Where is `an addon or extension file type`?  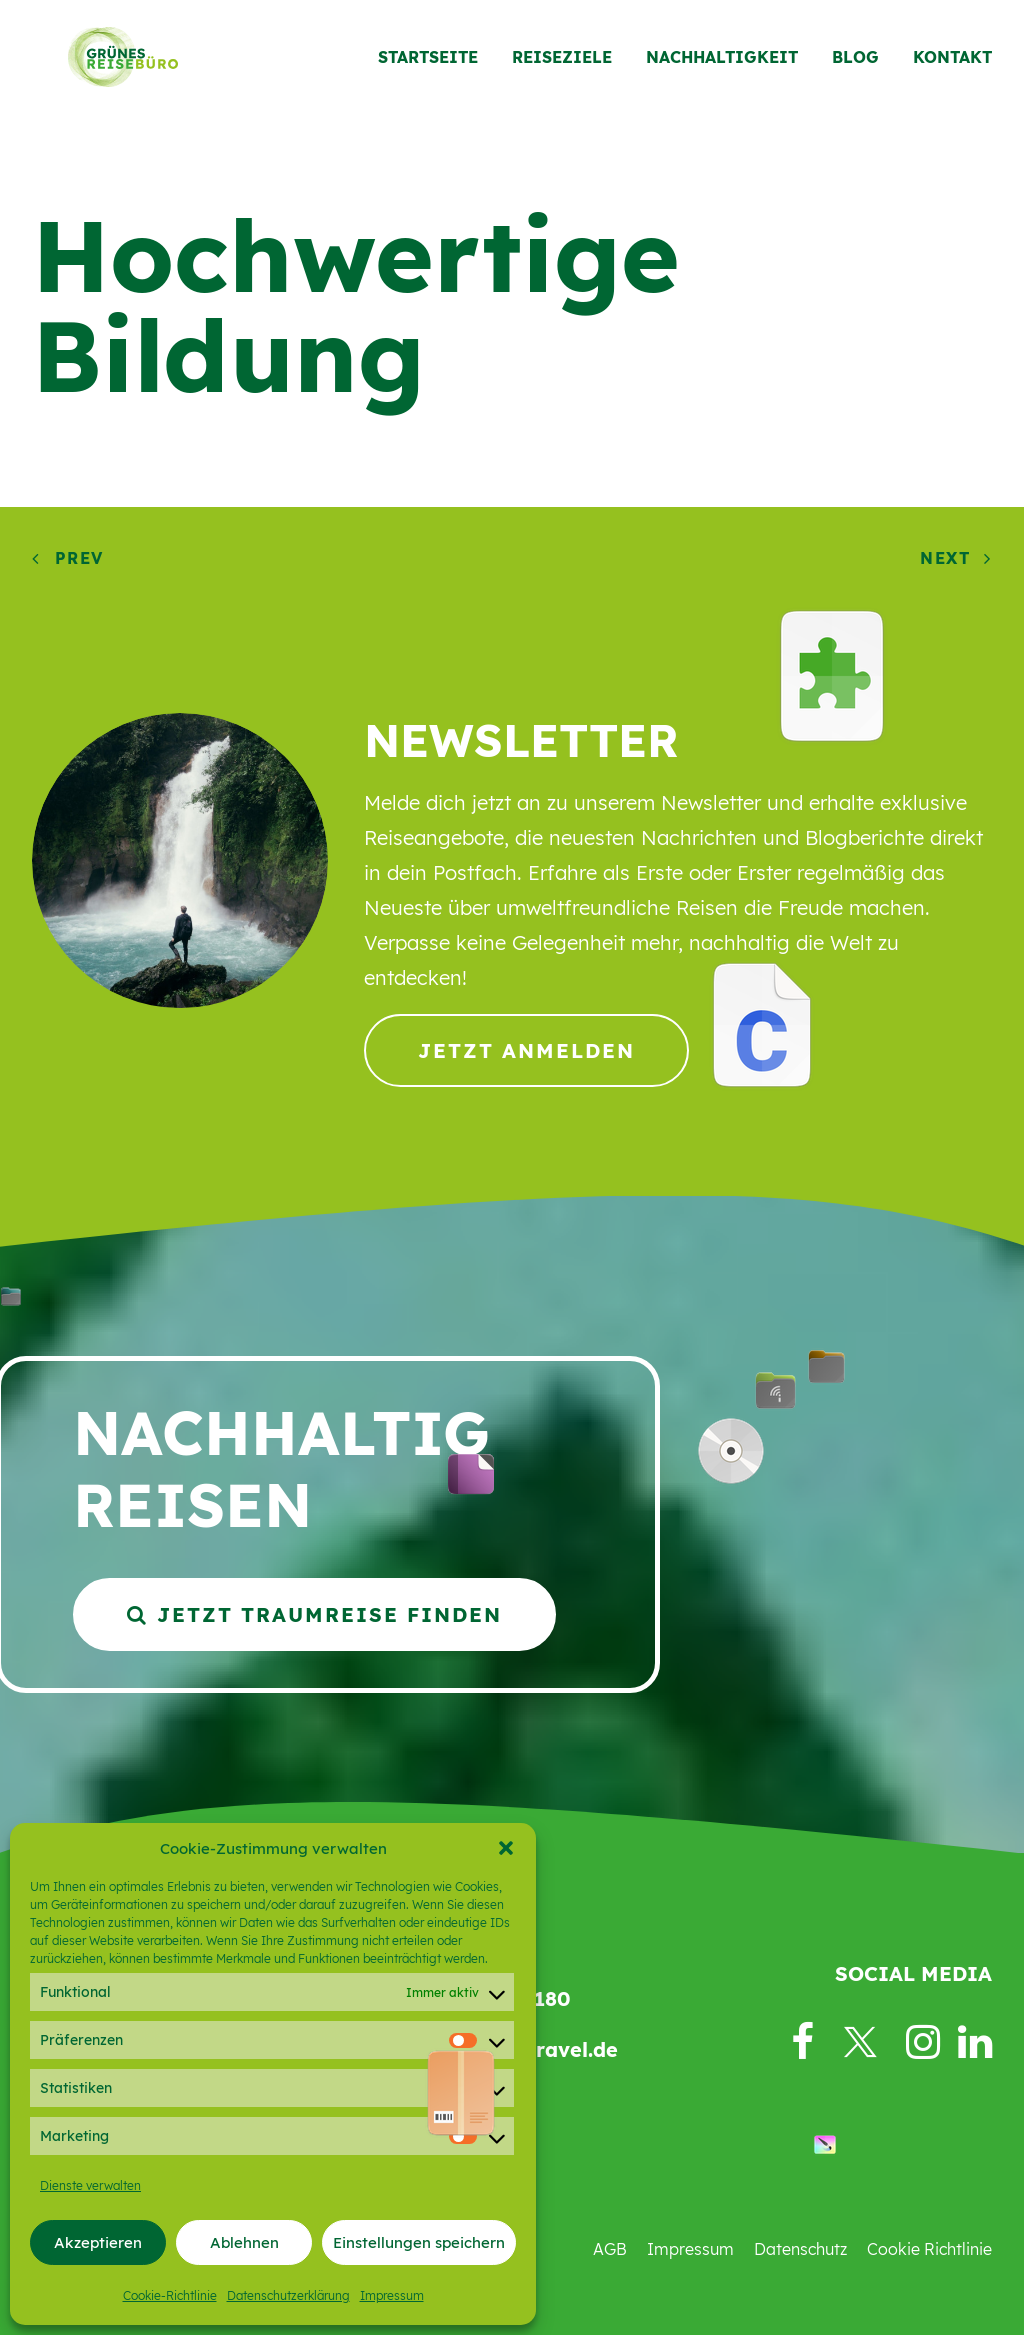 an addon or extension file type is located at coordinates (832, 676).